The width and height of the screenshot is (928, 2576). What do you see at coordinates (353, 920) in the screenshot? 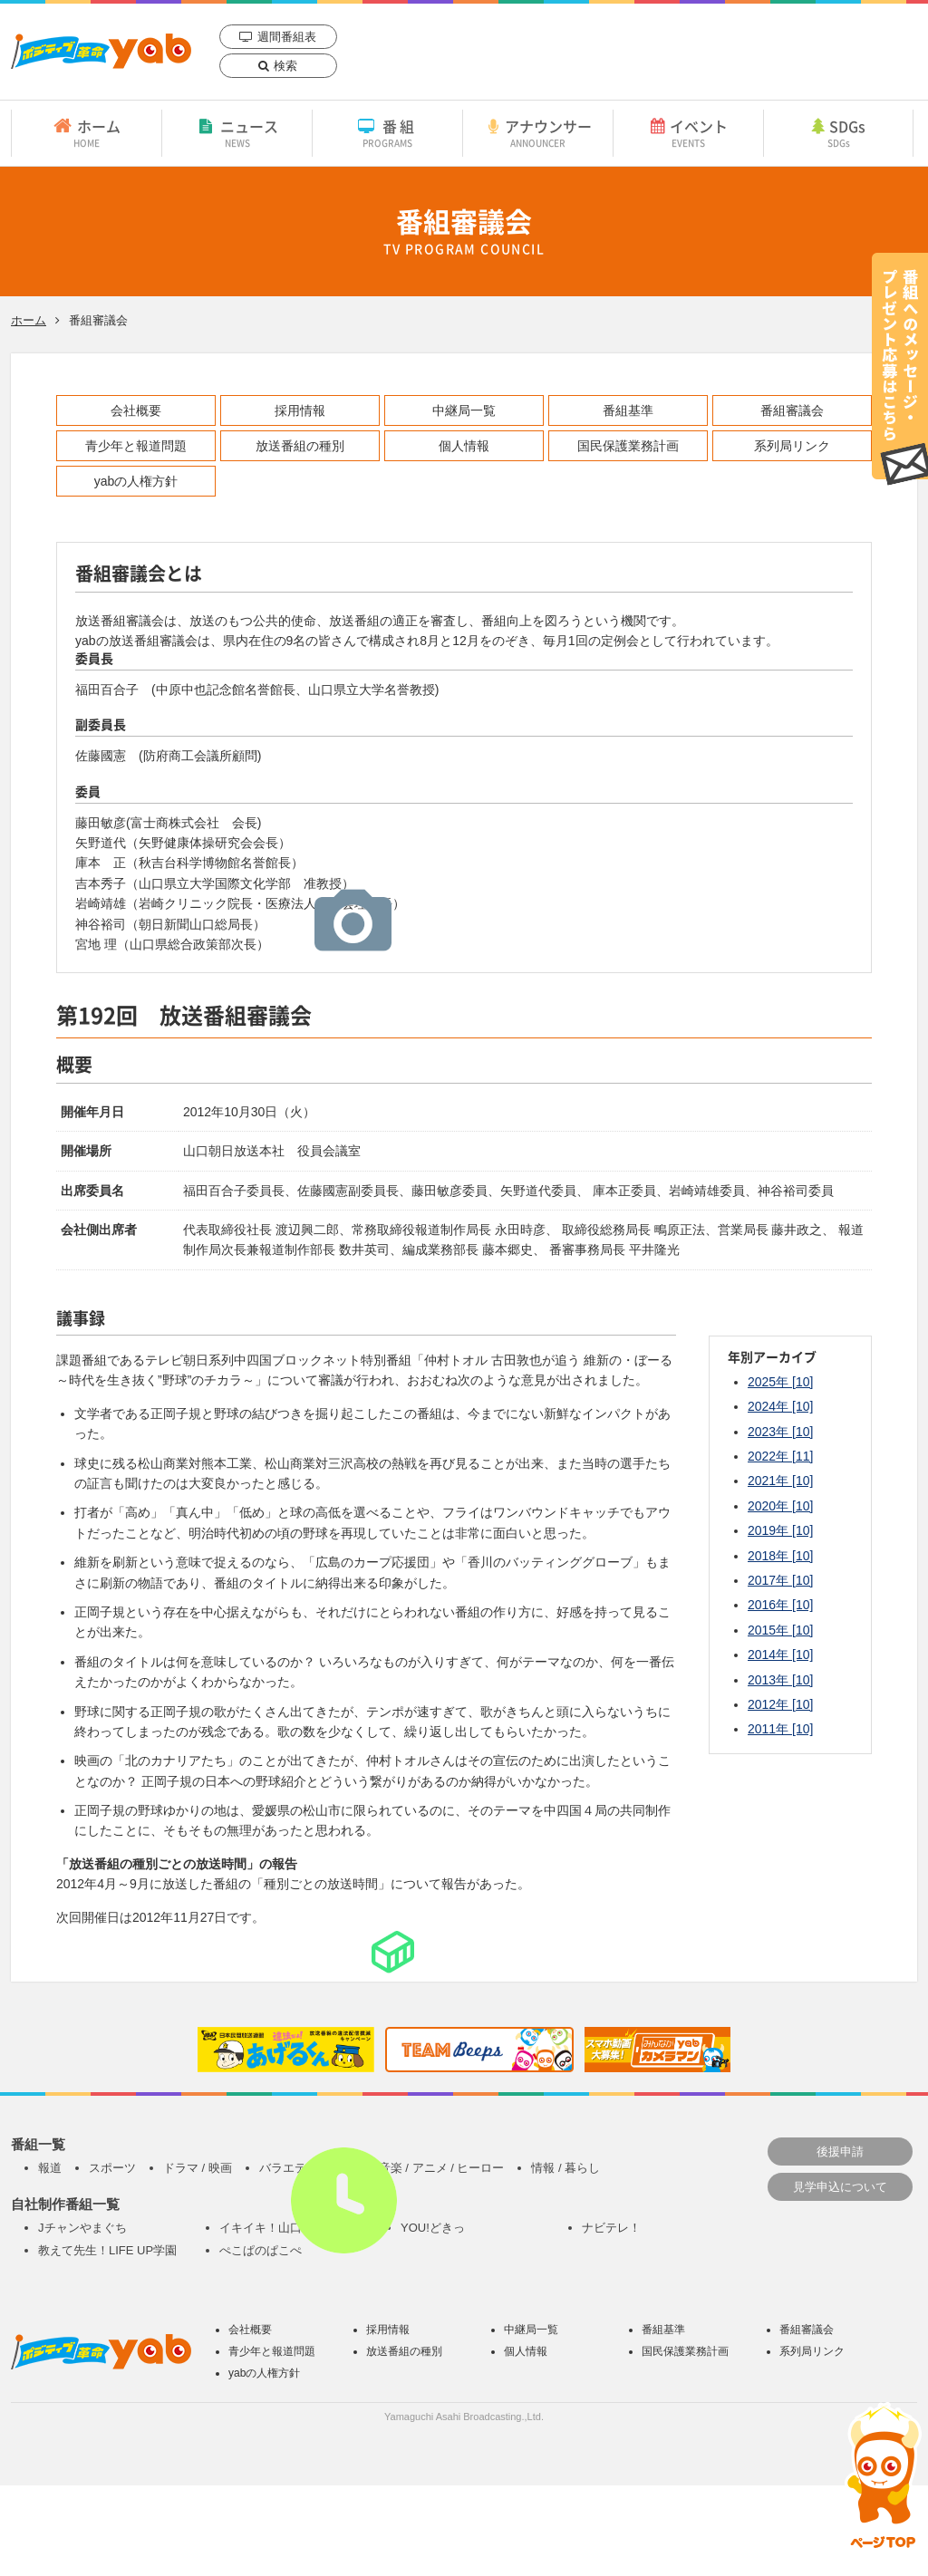
I see `take a photo` at bounding box center [353, 920].